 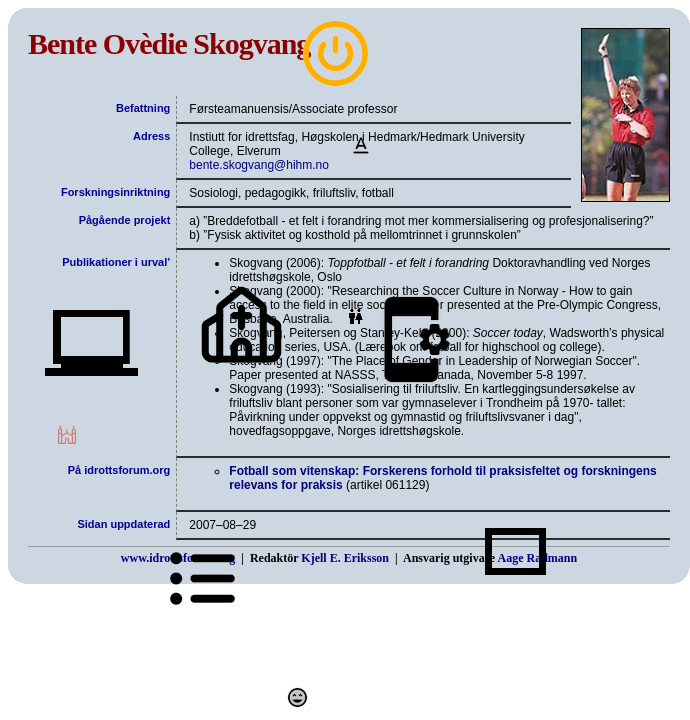 I want to click on indicates restroom or bathroom facilities, so click(x=355, y=316).